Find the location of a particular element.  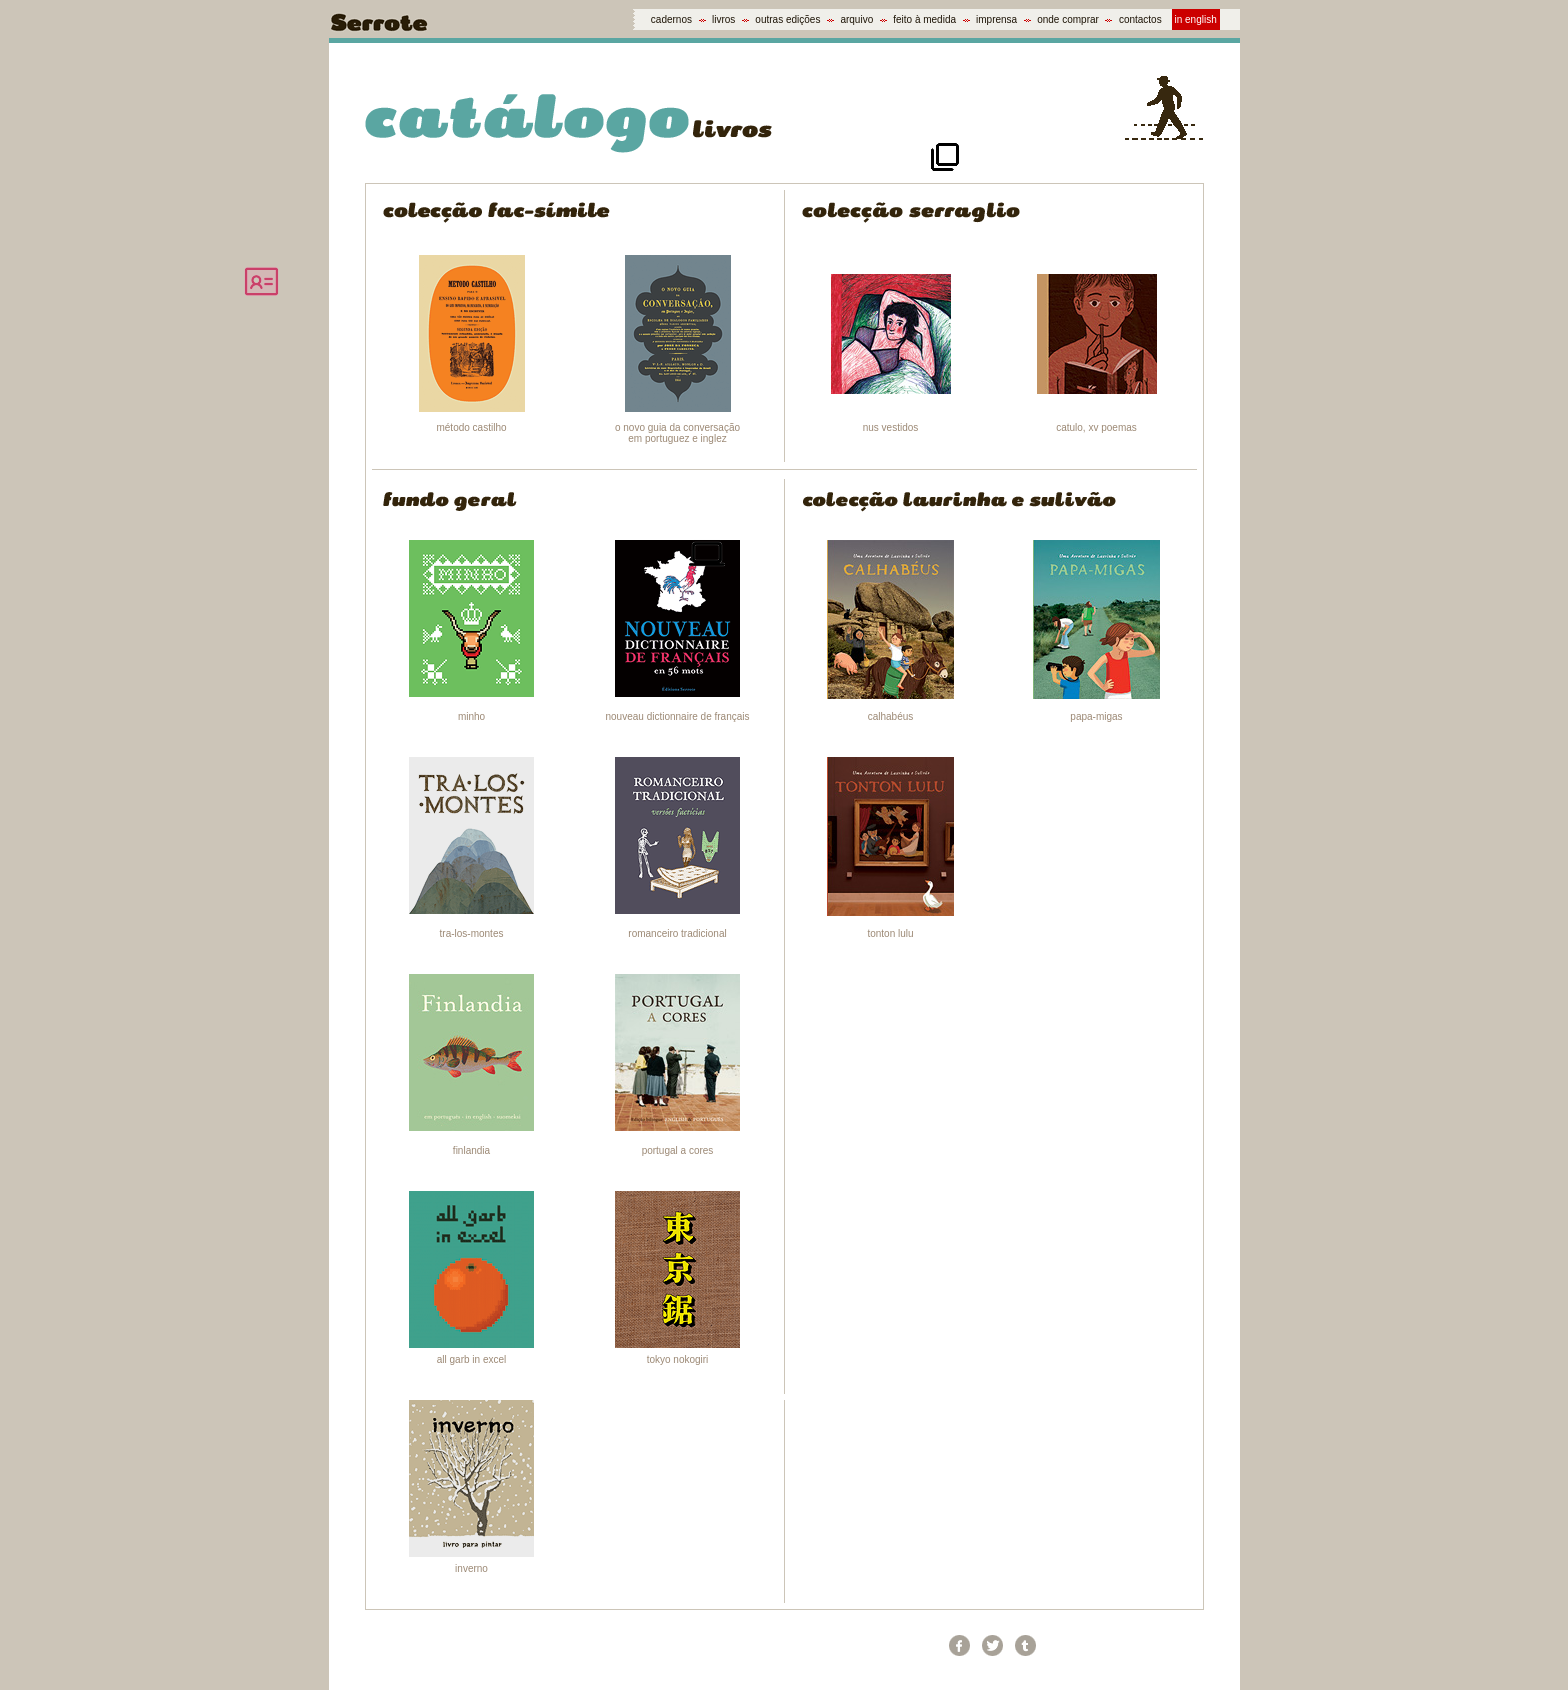

access laptop or computer settings is located at coordinates (707, 554).